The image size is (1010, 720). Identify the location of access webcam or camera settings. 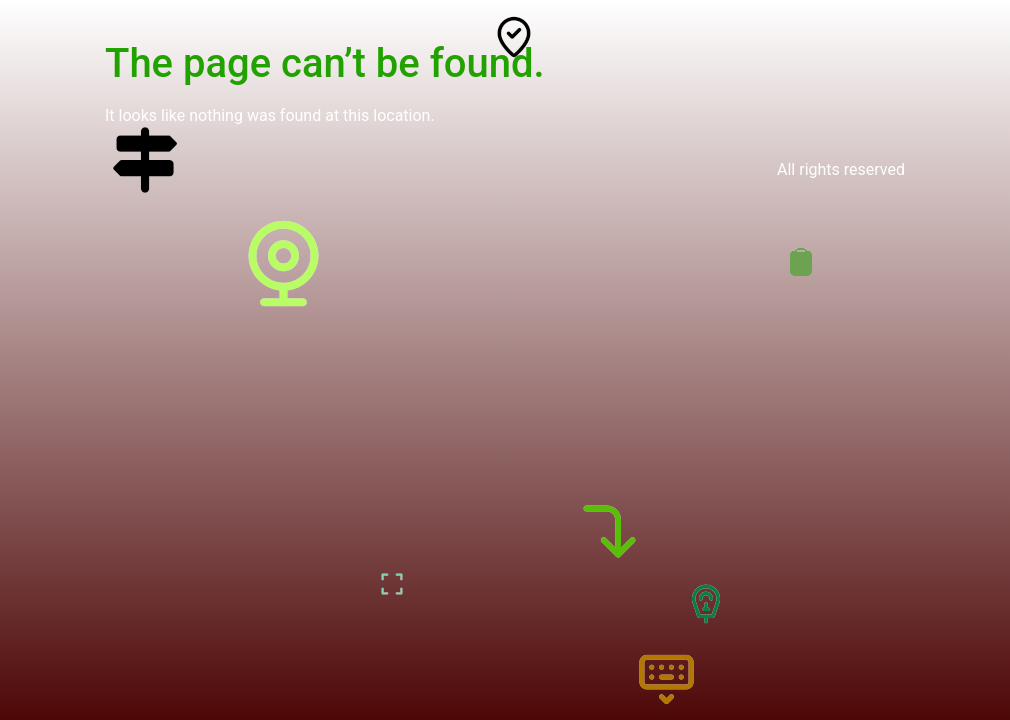
(283, 263).